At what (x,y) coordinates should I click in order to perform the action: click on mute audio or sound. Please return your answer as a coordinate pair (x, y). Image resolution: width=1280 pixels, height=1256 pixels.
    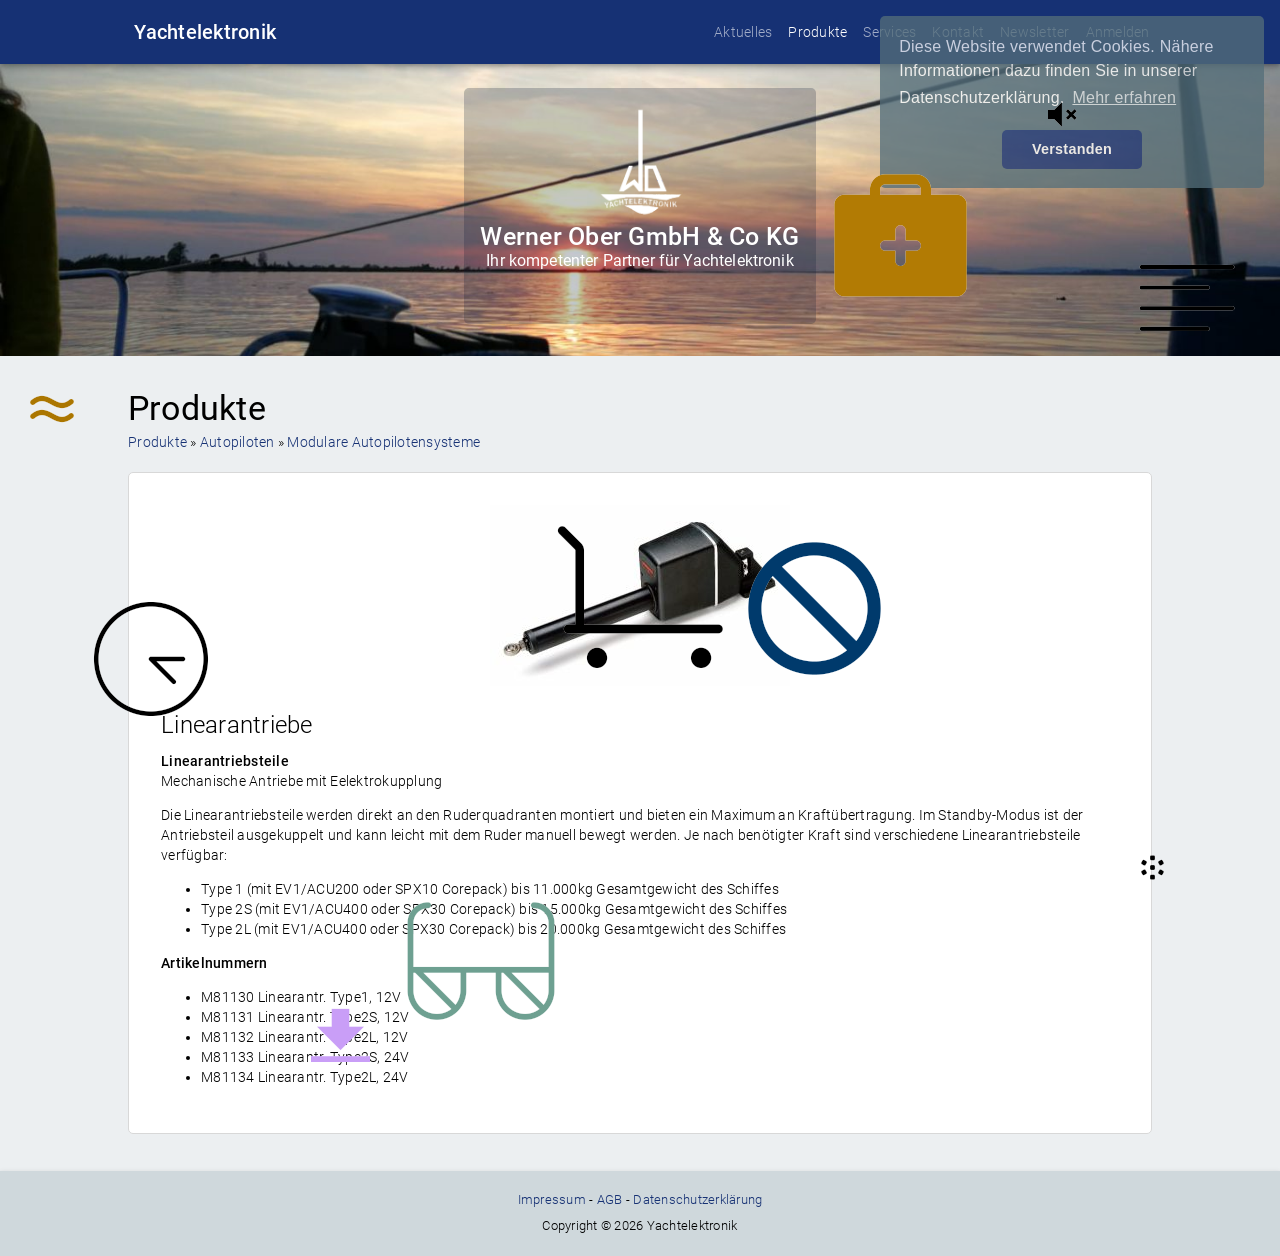
    Looking at the image, I should click on (1063, 114).